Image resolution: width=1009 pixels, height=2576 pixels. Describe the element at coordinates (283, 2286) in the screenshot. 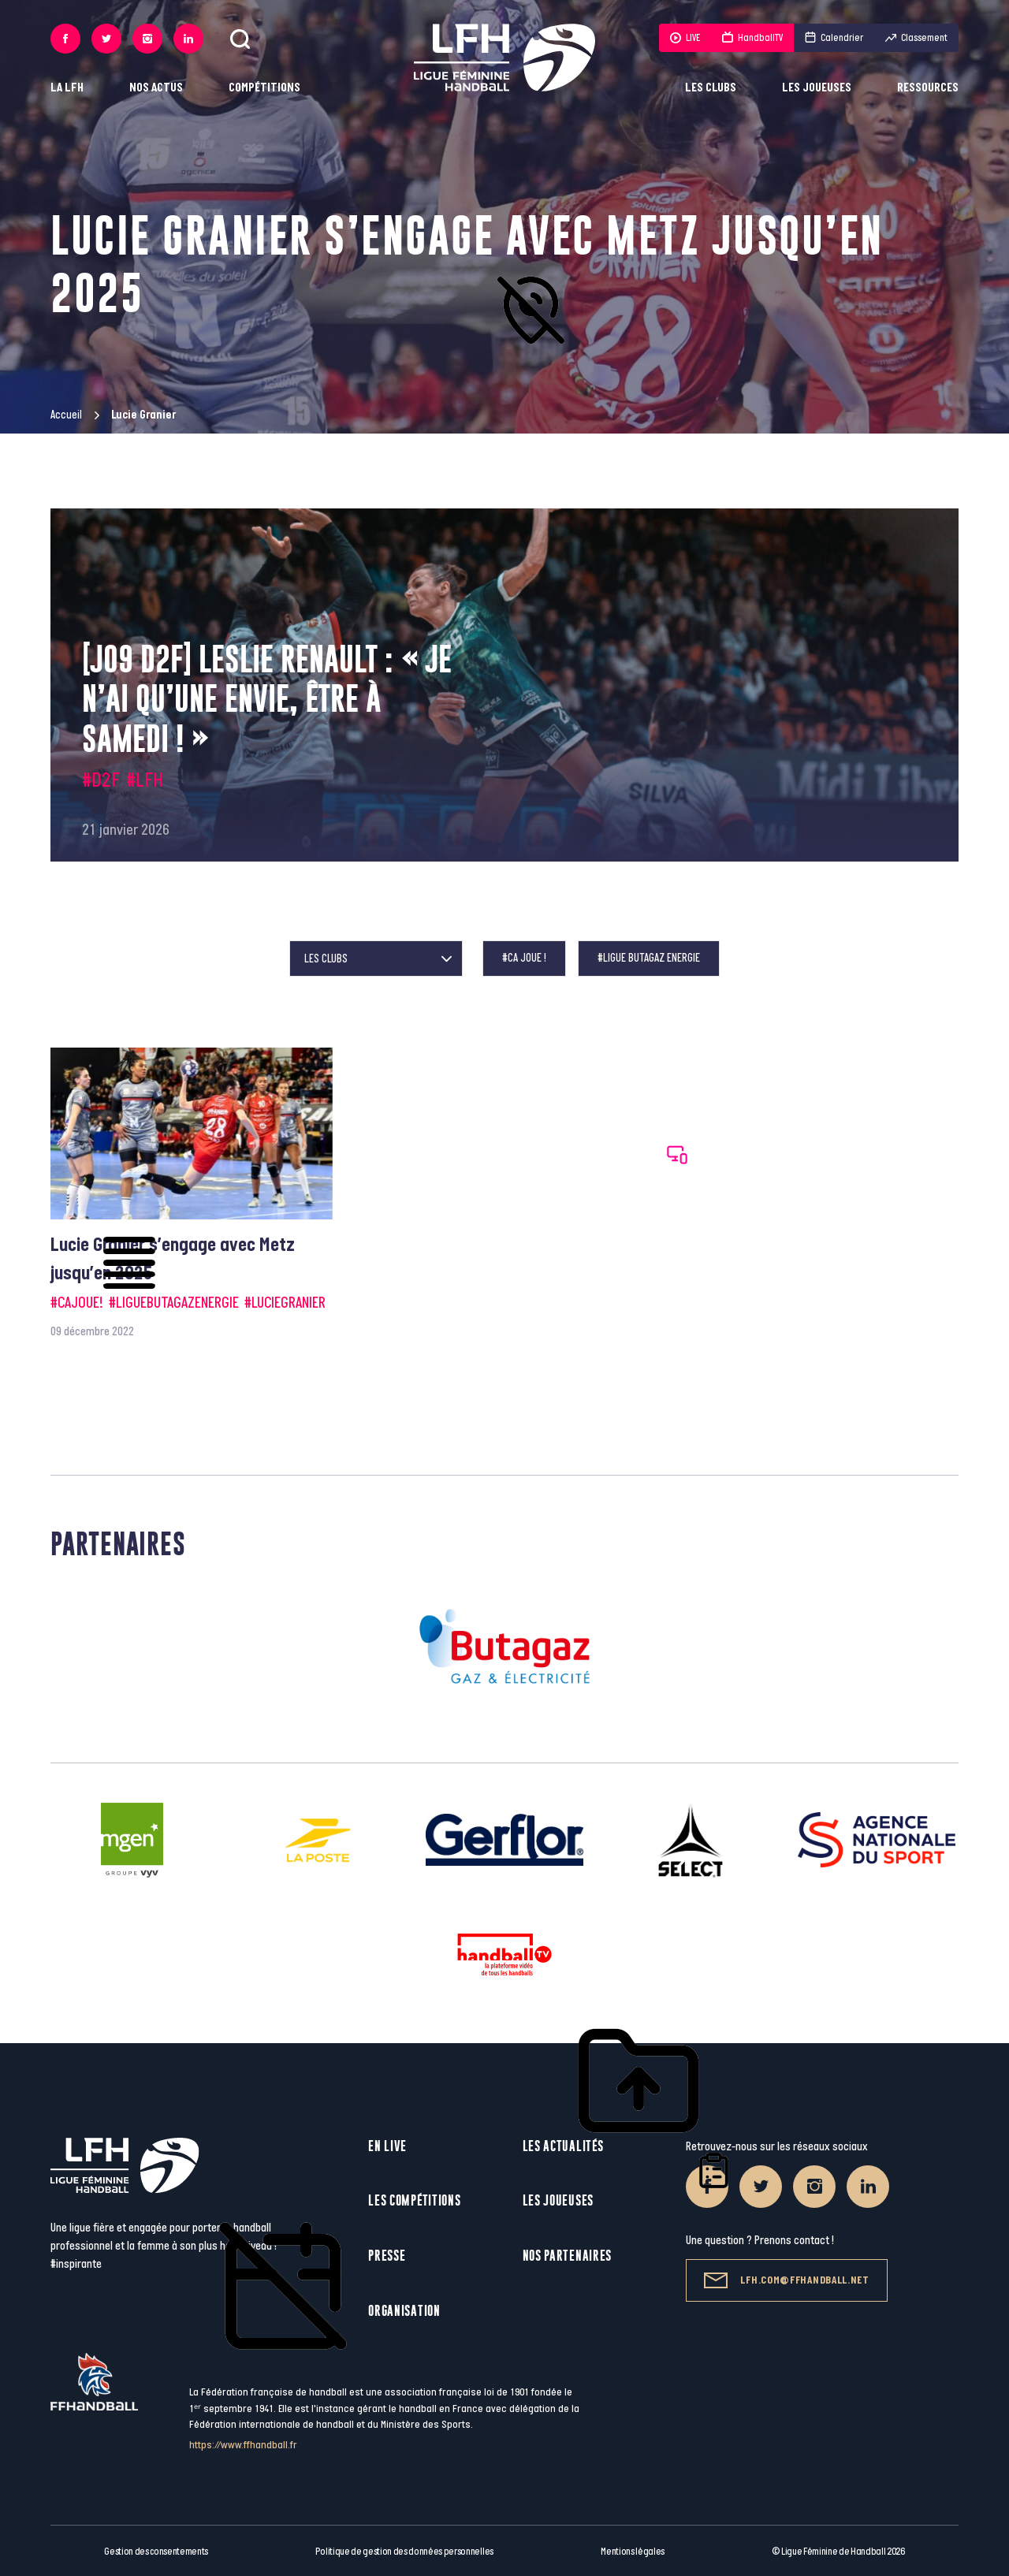

I see `disable calendar or scheduling feature` at that location.